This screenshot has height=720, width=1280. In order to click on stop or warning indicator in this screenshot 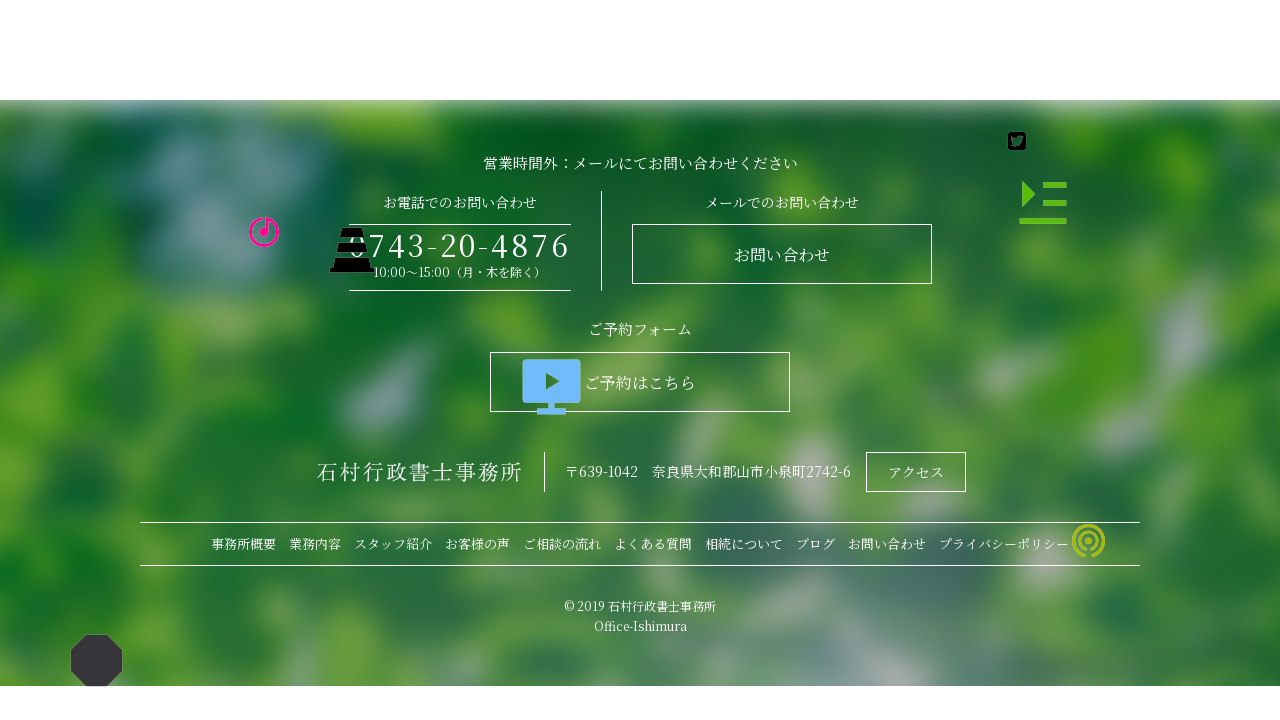, I will do `click(96, 660)`.